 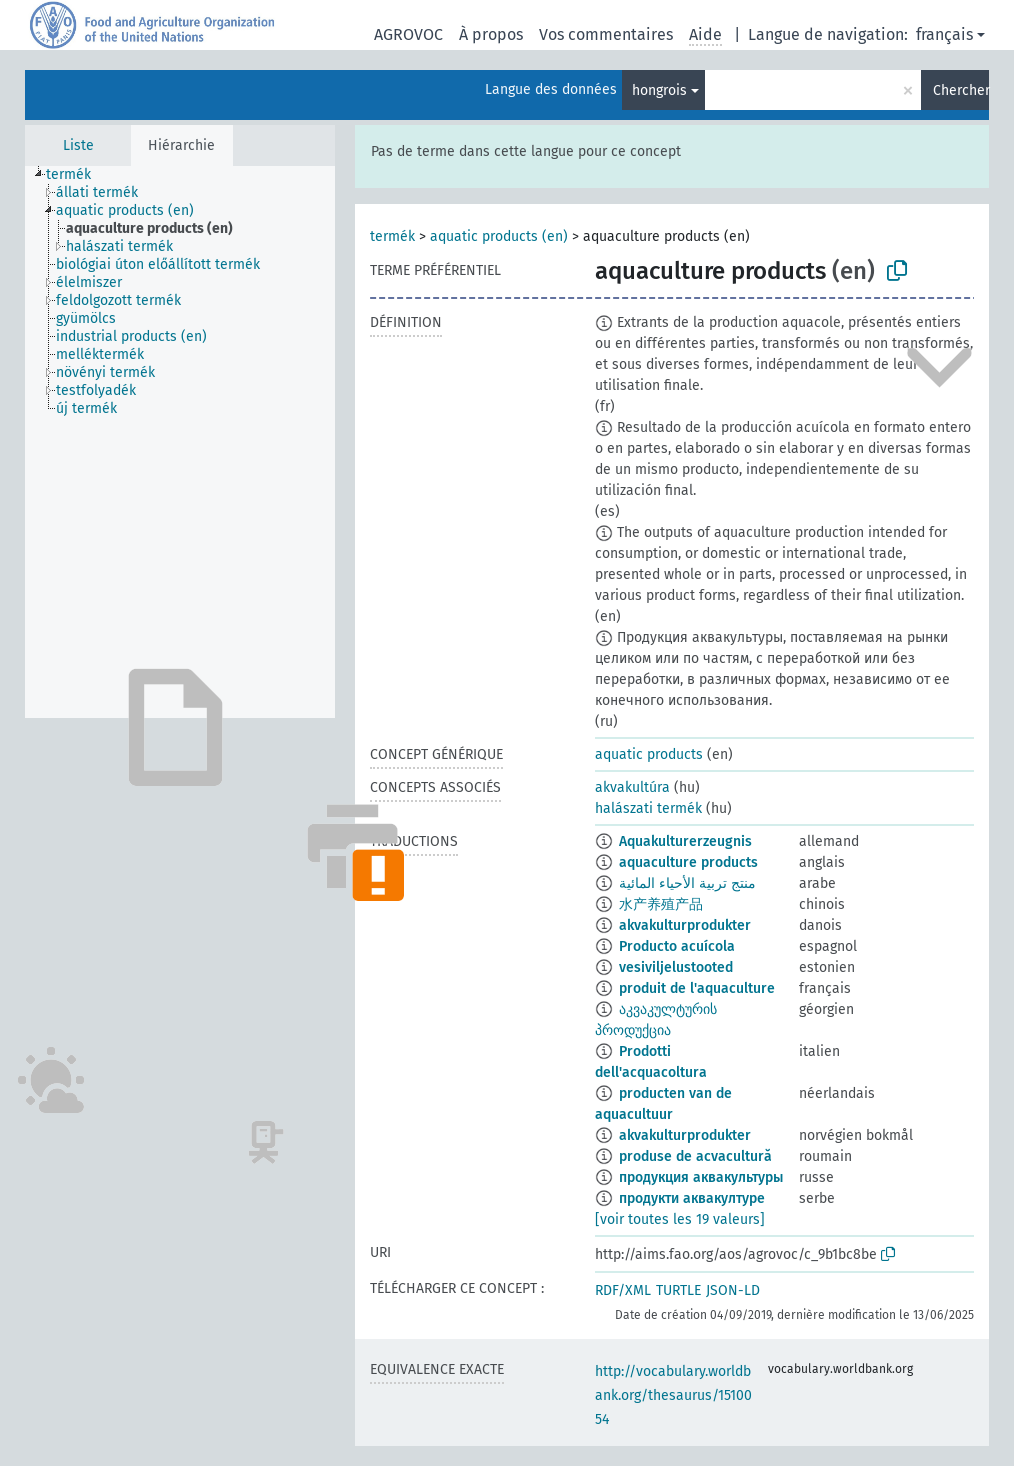 What do you see at coordinates (175, 723) in the screenshot?
I see `a generic text or document file` at bounding box center [175, 723].